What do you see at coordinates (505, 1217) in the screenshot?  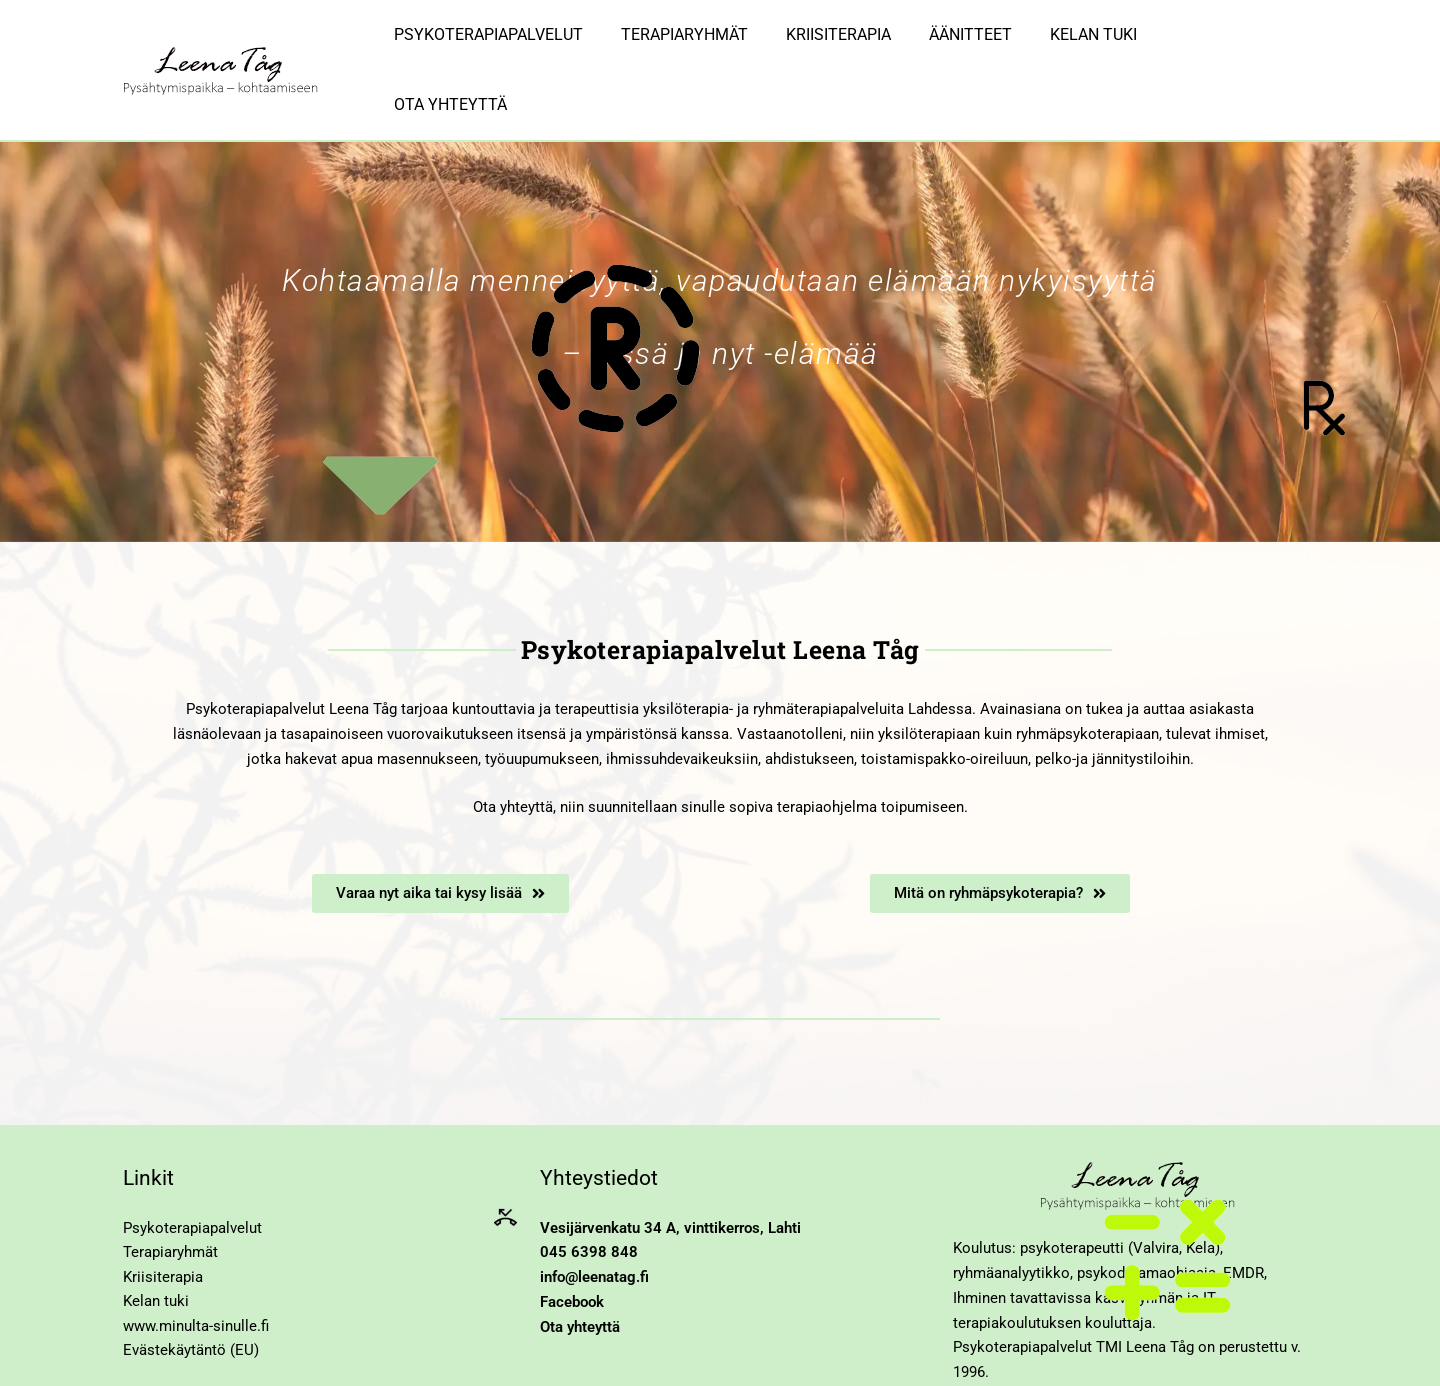 I see `indicates a missed phone call` at bounding box center [505, 1217].